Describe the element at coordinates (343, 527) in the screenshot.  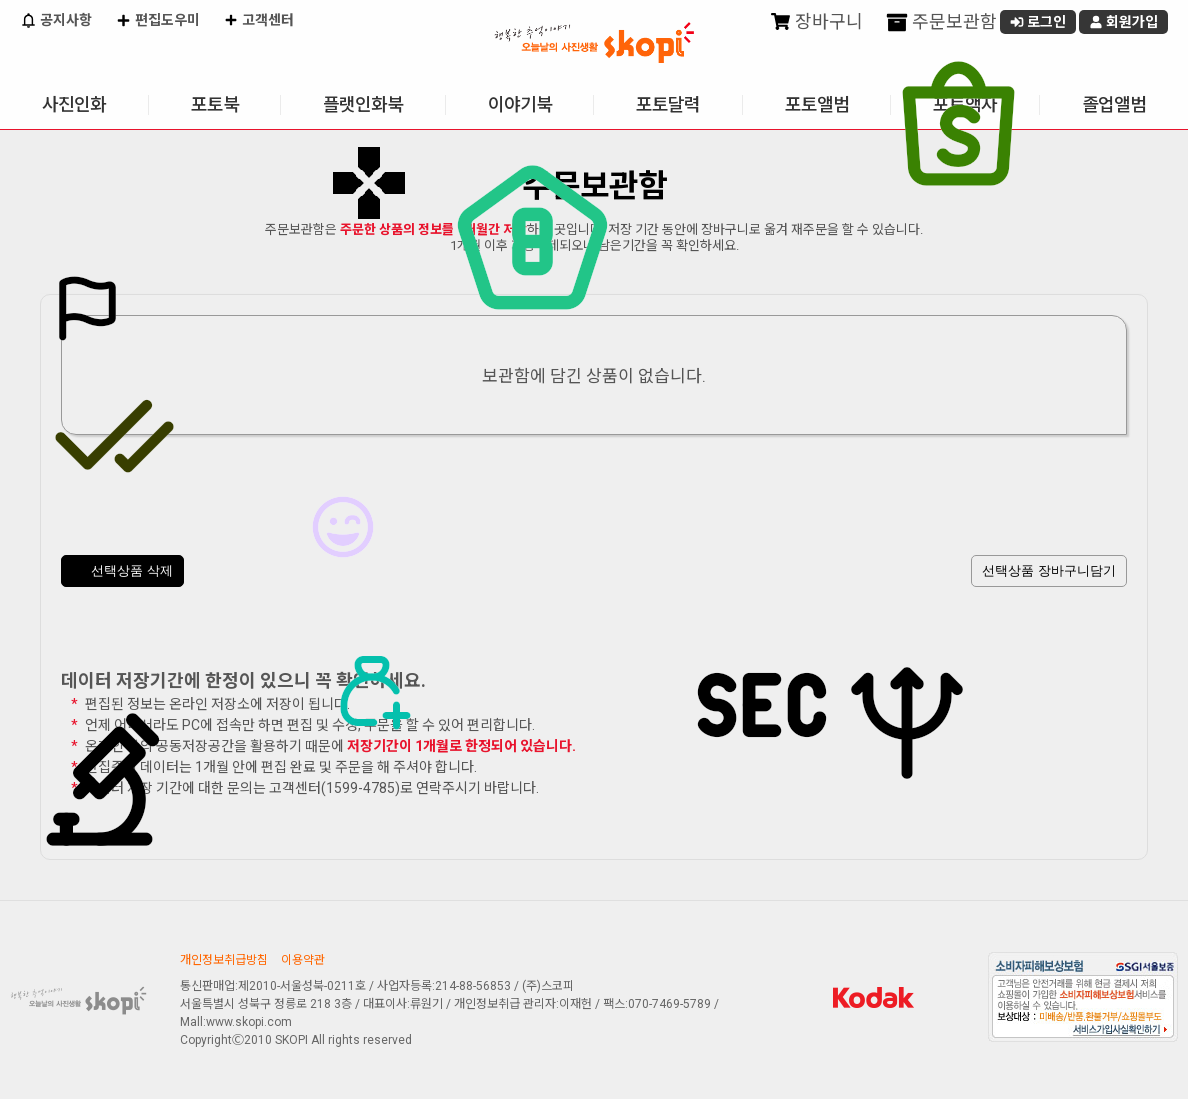
I see `insert a winking emoji into text` at that location.